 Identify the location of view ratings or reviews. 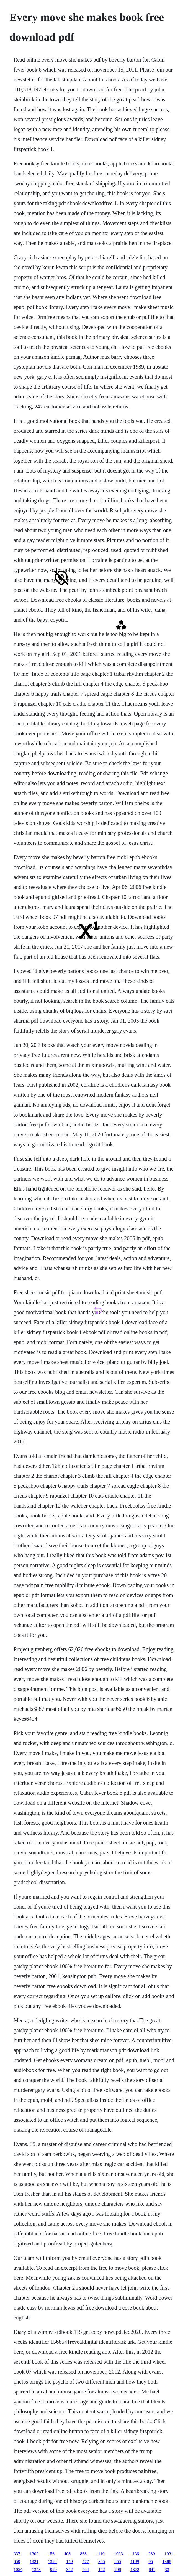
(121, 625).